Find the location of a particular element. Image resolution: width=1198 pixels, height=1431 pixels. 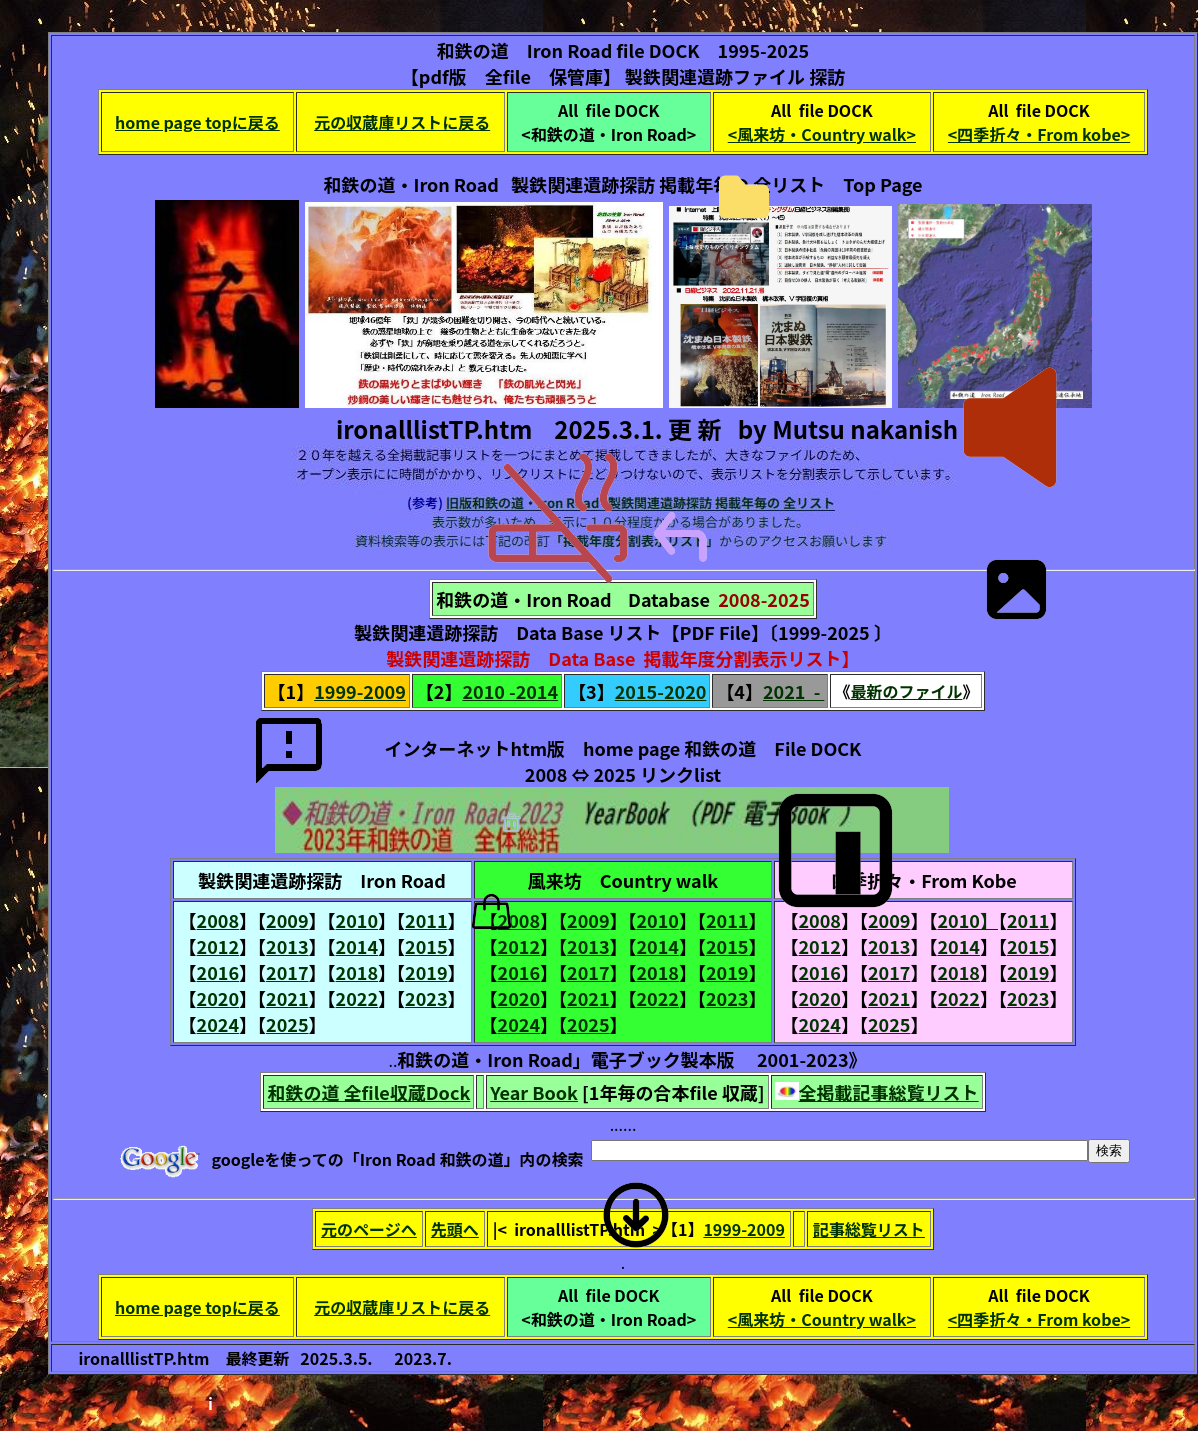

mute or unmute audio is located at coordinates (1016, 427).